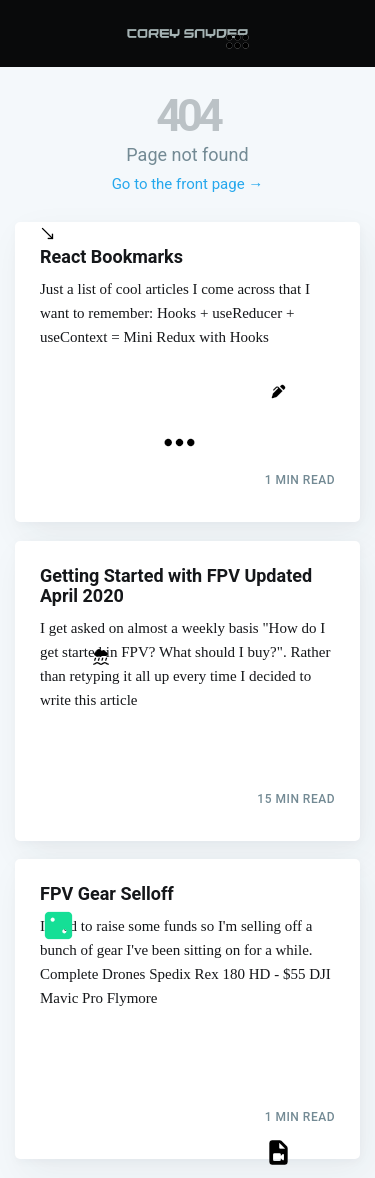 The width and height of the screenshot is (375, 1178). What do you see at coordinates (278, 391) in the screenshot?
I see `edit or modify content` at bounding box center [278, 391].